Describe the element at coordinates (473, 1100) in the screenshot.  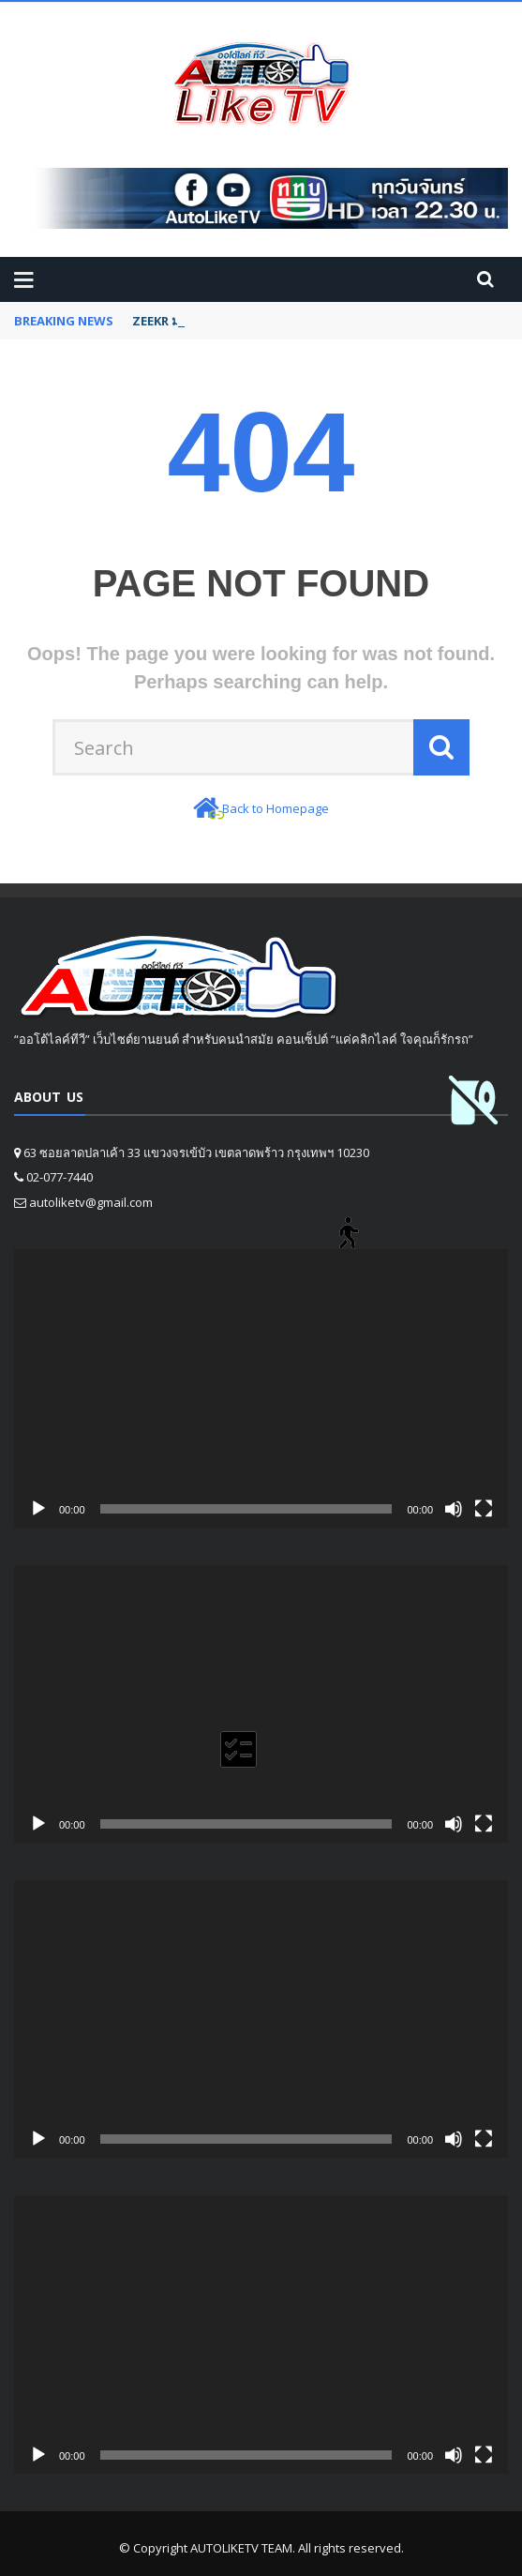
I see `indicates toilet paper is out of stock or unavailable` at that location.